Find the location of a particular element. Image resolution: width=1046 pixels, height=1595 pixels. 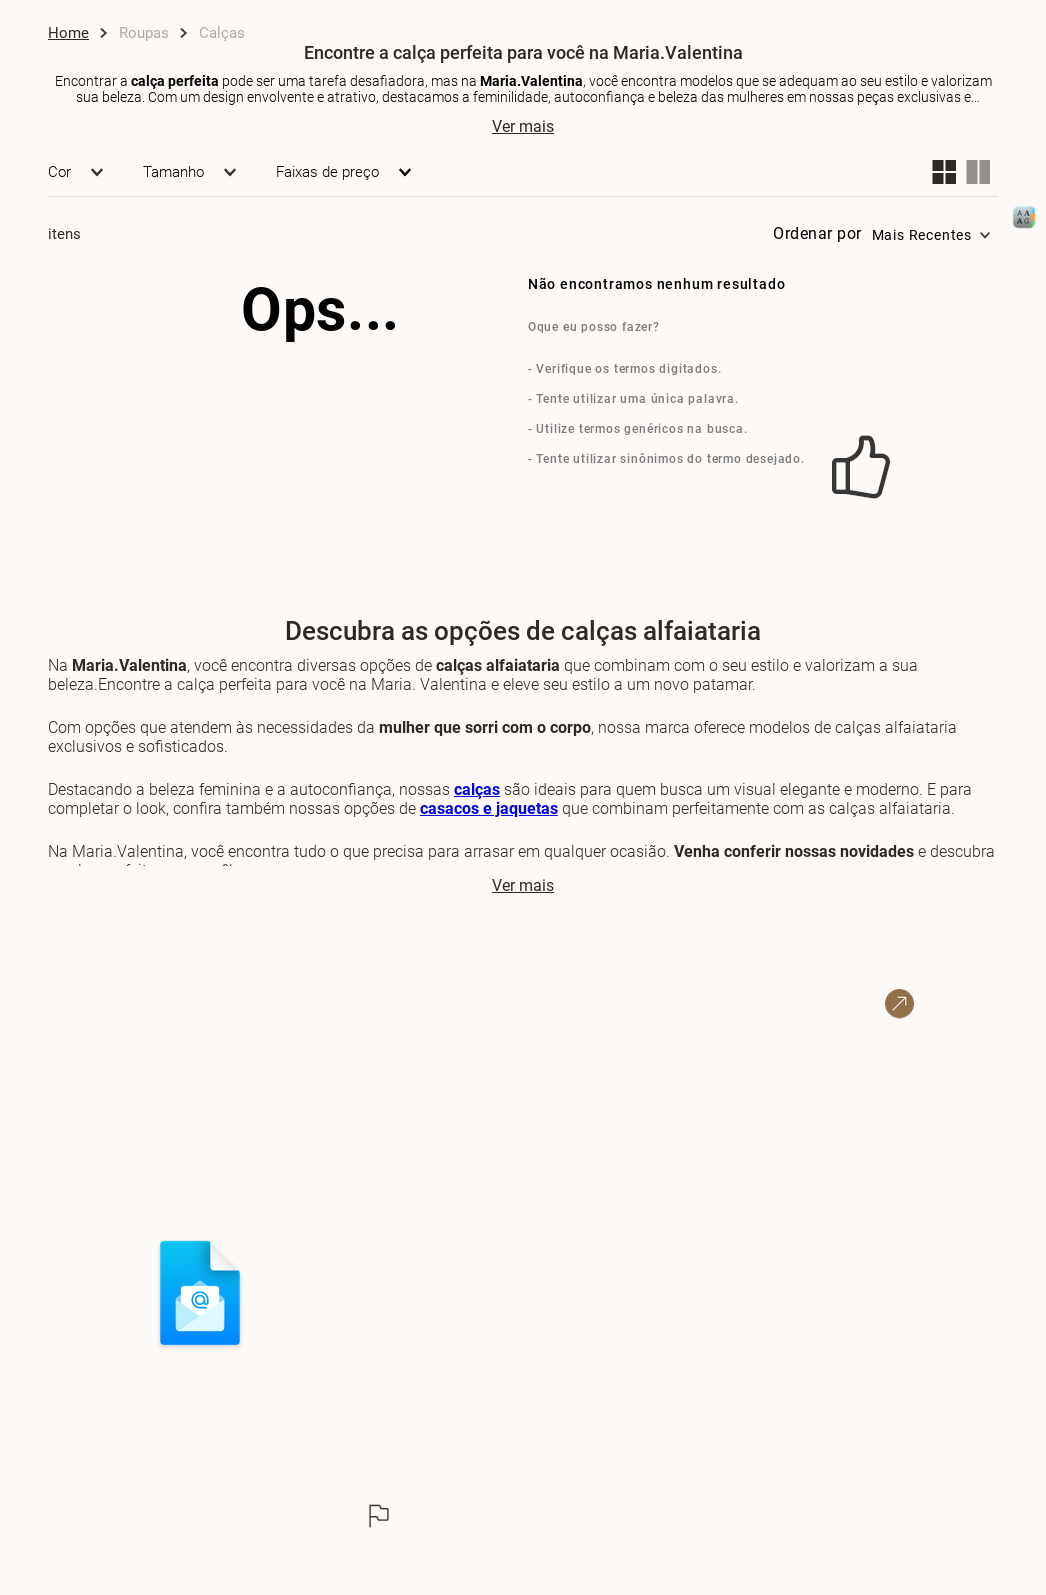

access flag emojis in the emoji picker is located at coordinates (379, 1516).